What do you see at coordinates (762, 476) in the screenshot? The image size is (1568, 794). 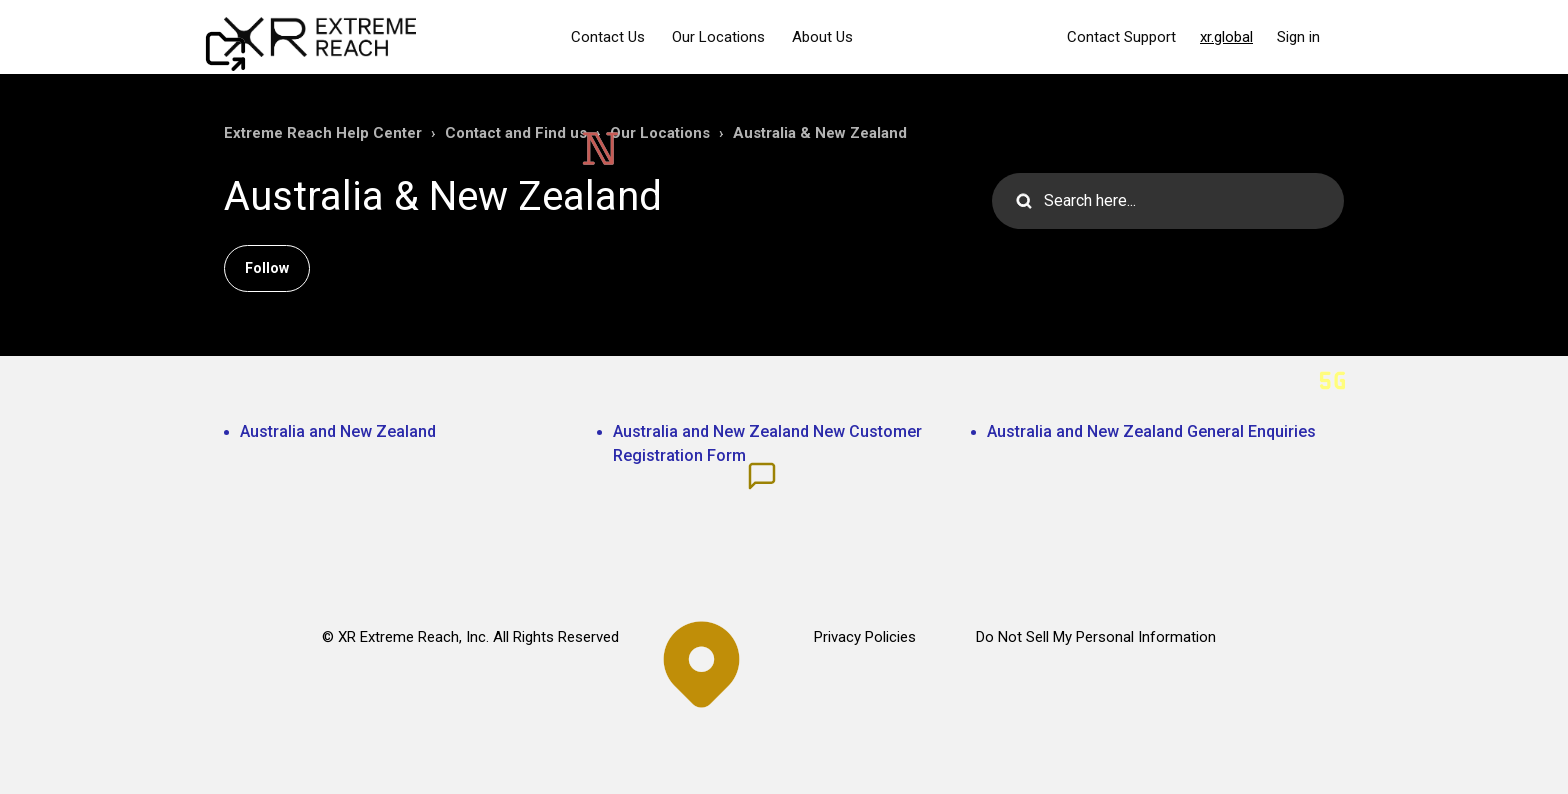 I see `open messaging or chat` at bounding box center [762, 476].